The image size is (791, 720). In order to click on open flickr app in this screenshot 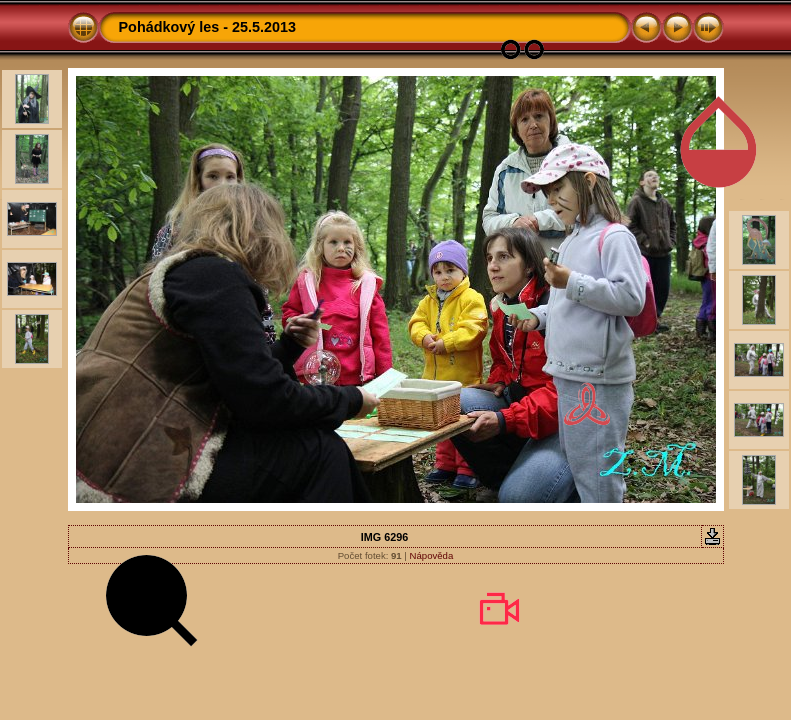, I will do `click(522, 49)`.